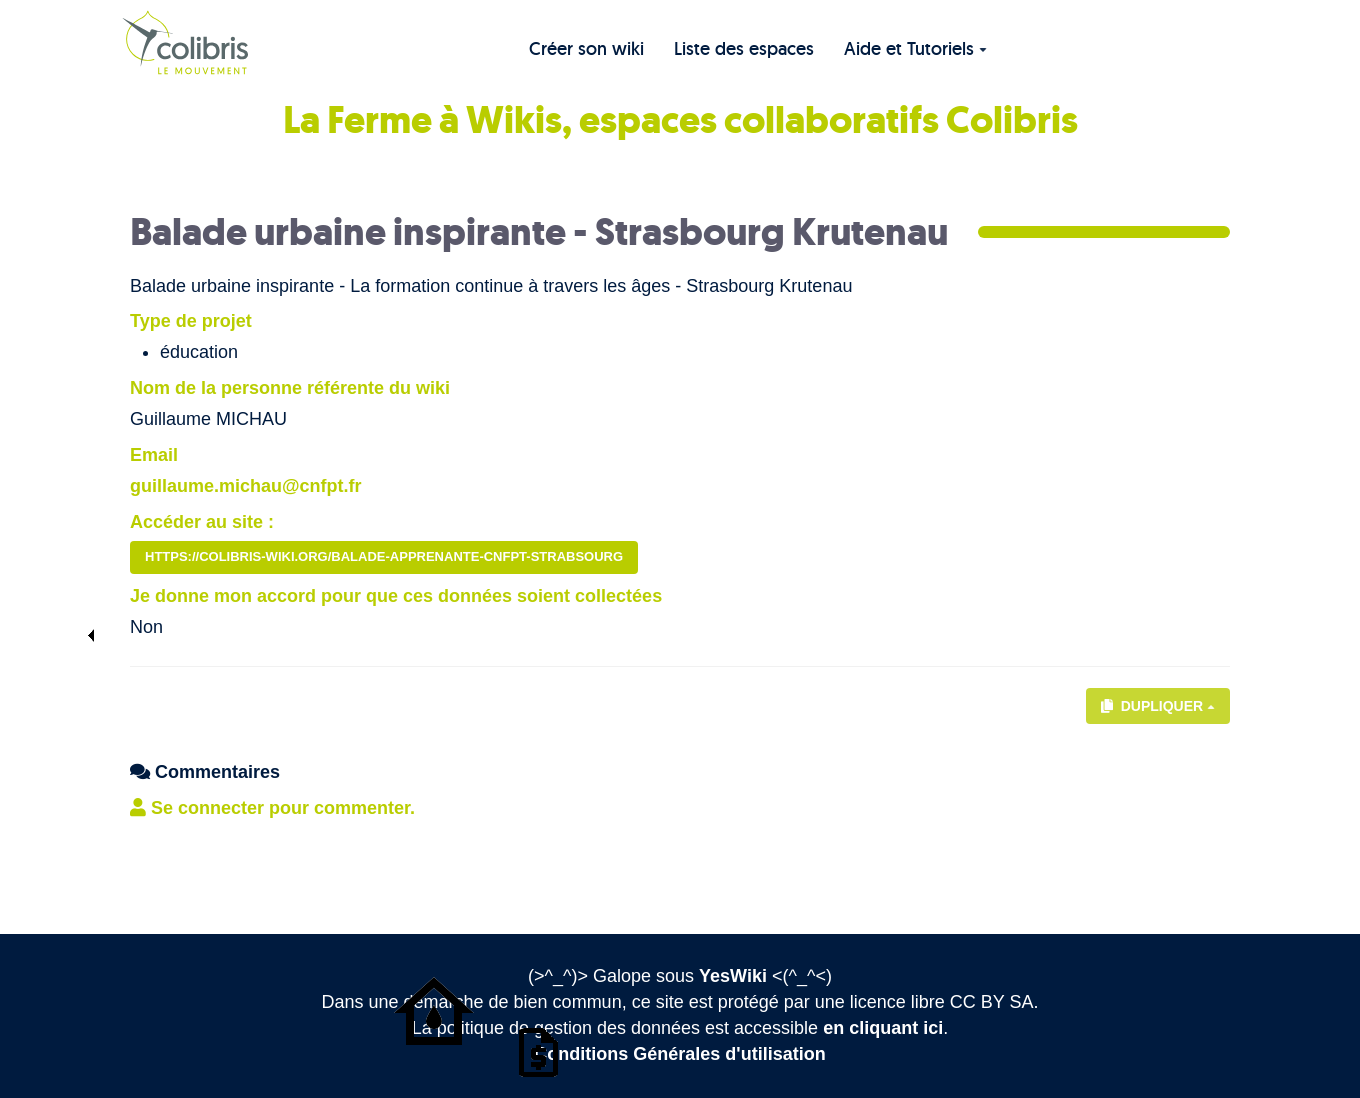 This screenshot has height=1098, width=1360. I want to click on request a price quote or estimate, so click(538, 1052).